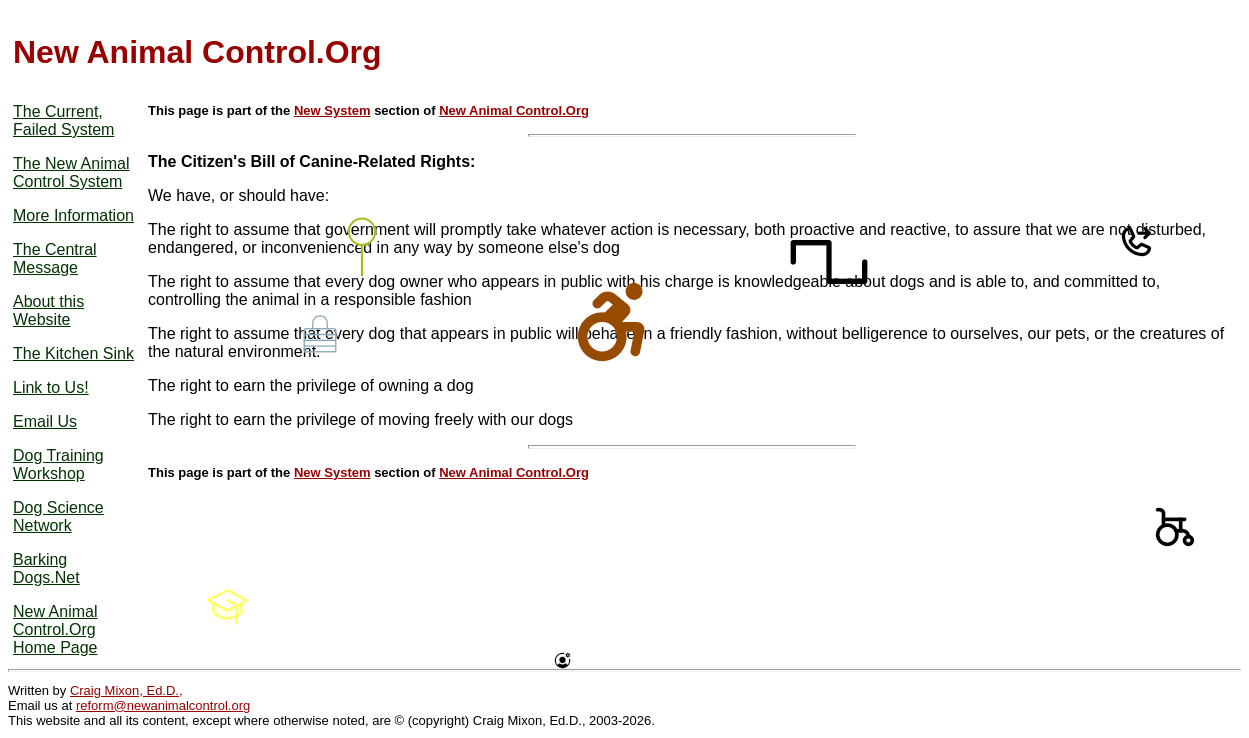 The width and height of the screenshot is (1249, 738). What do you see at coordinates (562, 660) in the screenshot?
I see `access user profile settings` at bounding box center [562, 660].